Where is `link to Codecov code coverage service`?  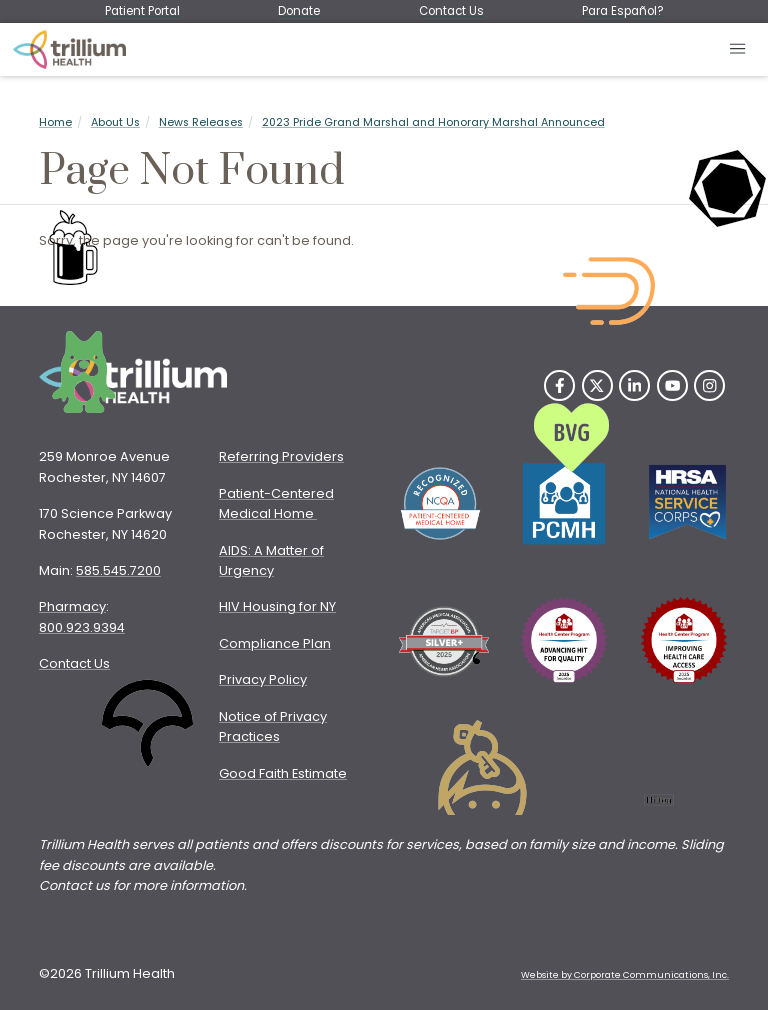
link to Codecov code coverage service is located at coordinates (147, 723).